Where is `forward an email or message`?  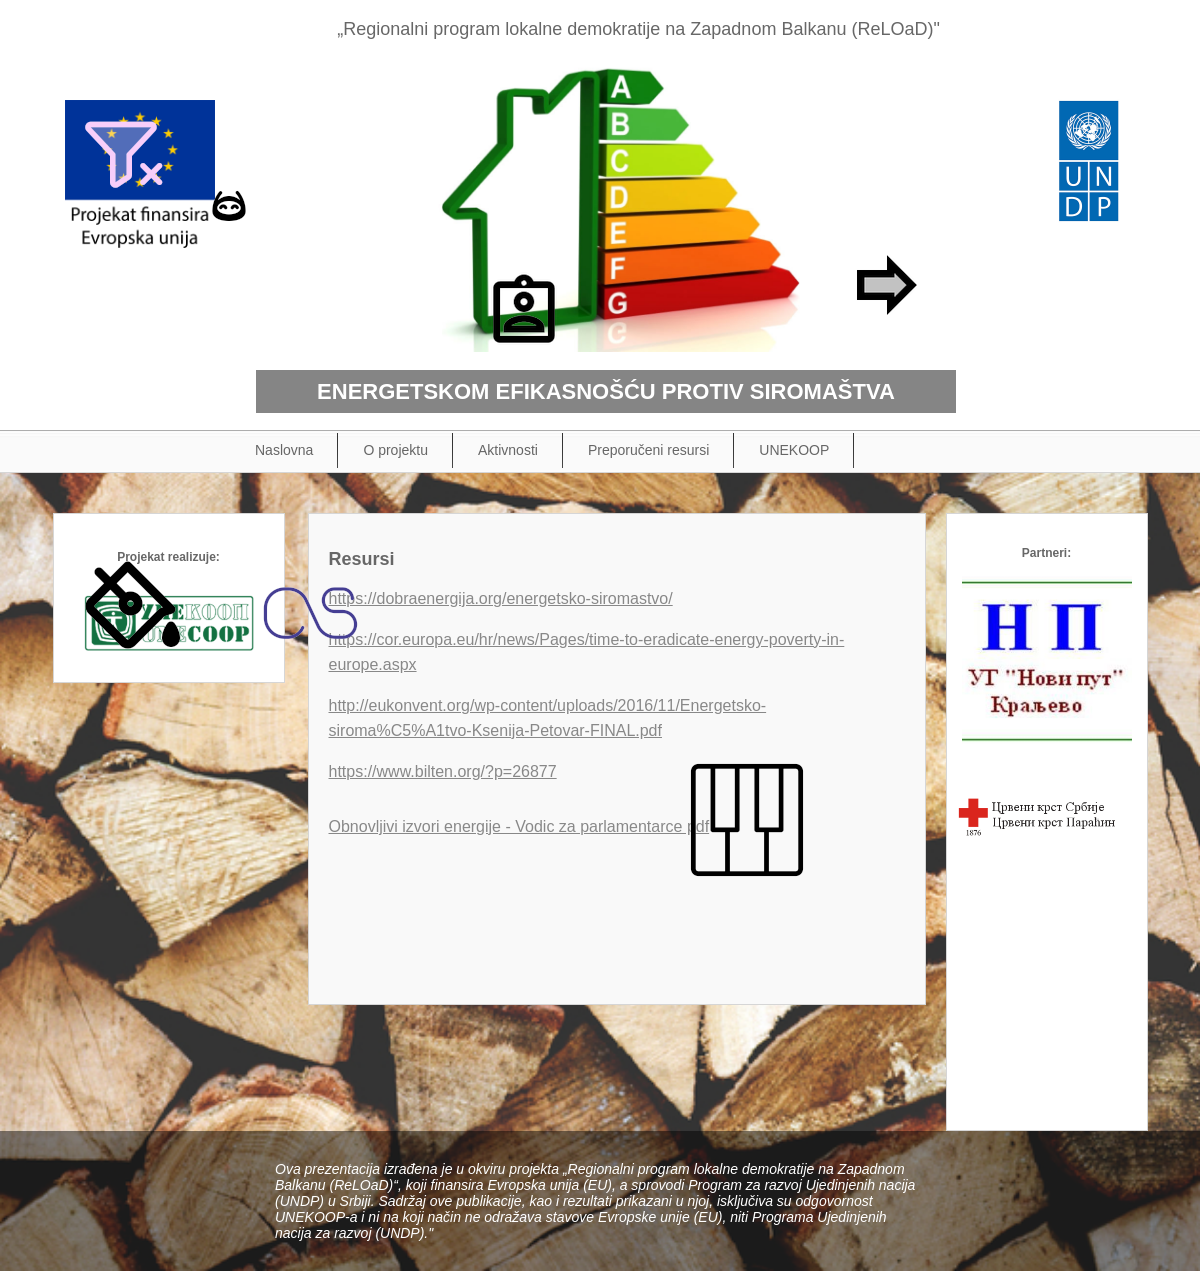
forward an email or message is located at coordinates (887, 285).